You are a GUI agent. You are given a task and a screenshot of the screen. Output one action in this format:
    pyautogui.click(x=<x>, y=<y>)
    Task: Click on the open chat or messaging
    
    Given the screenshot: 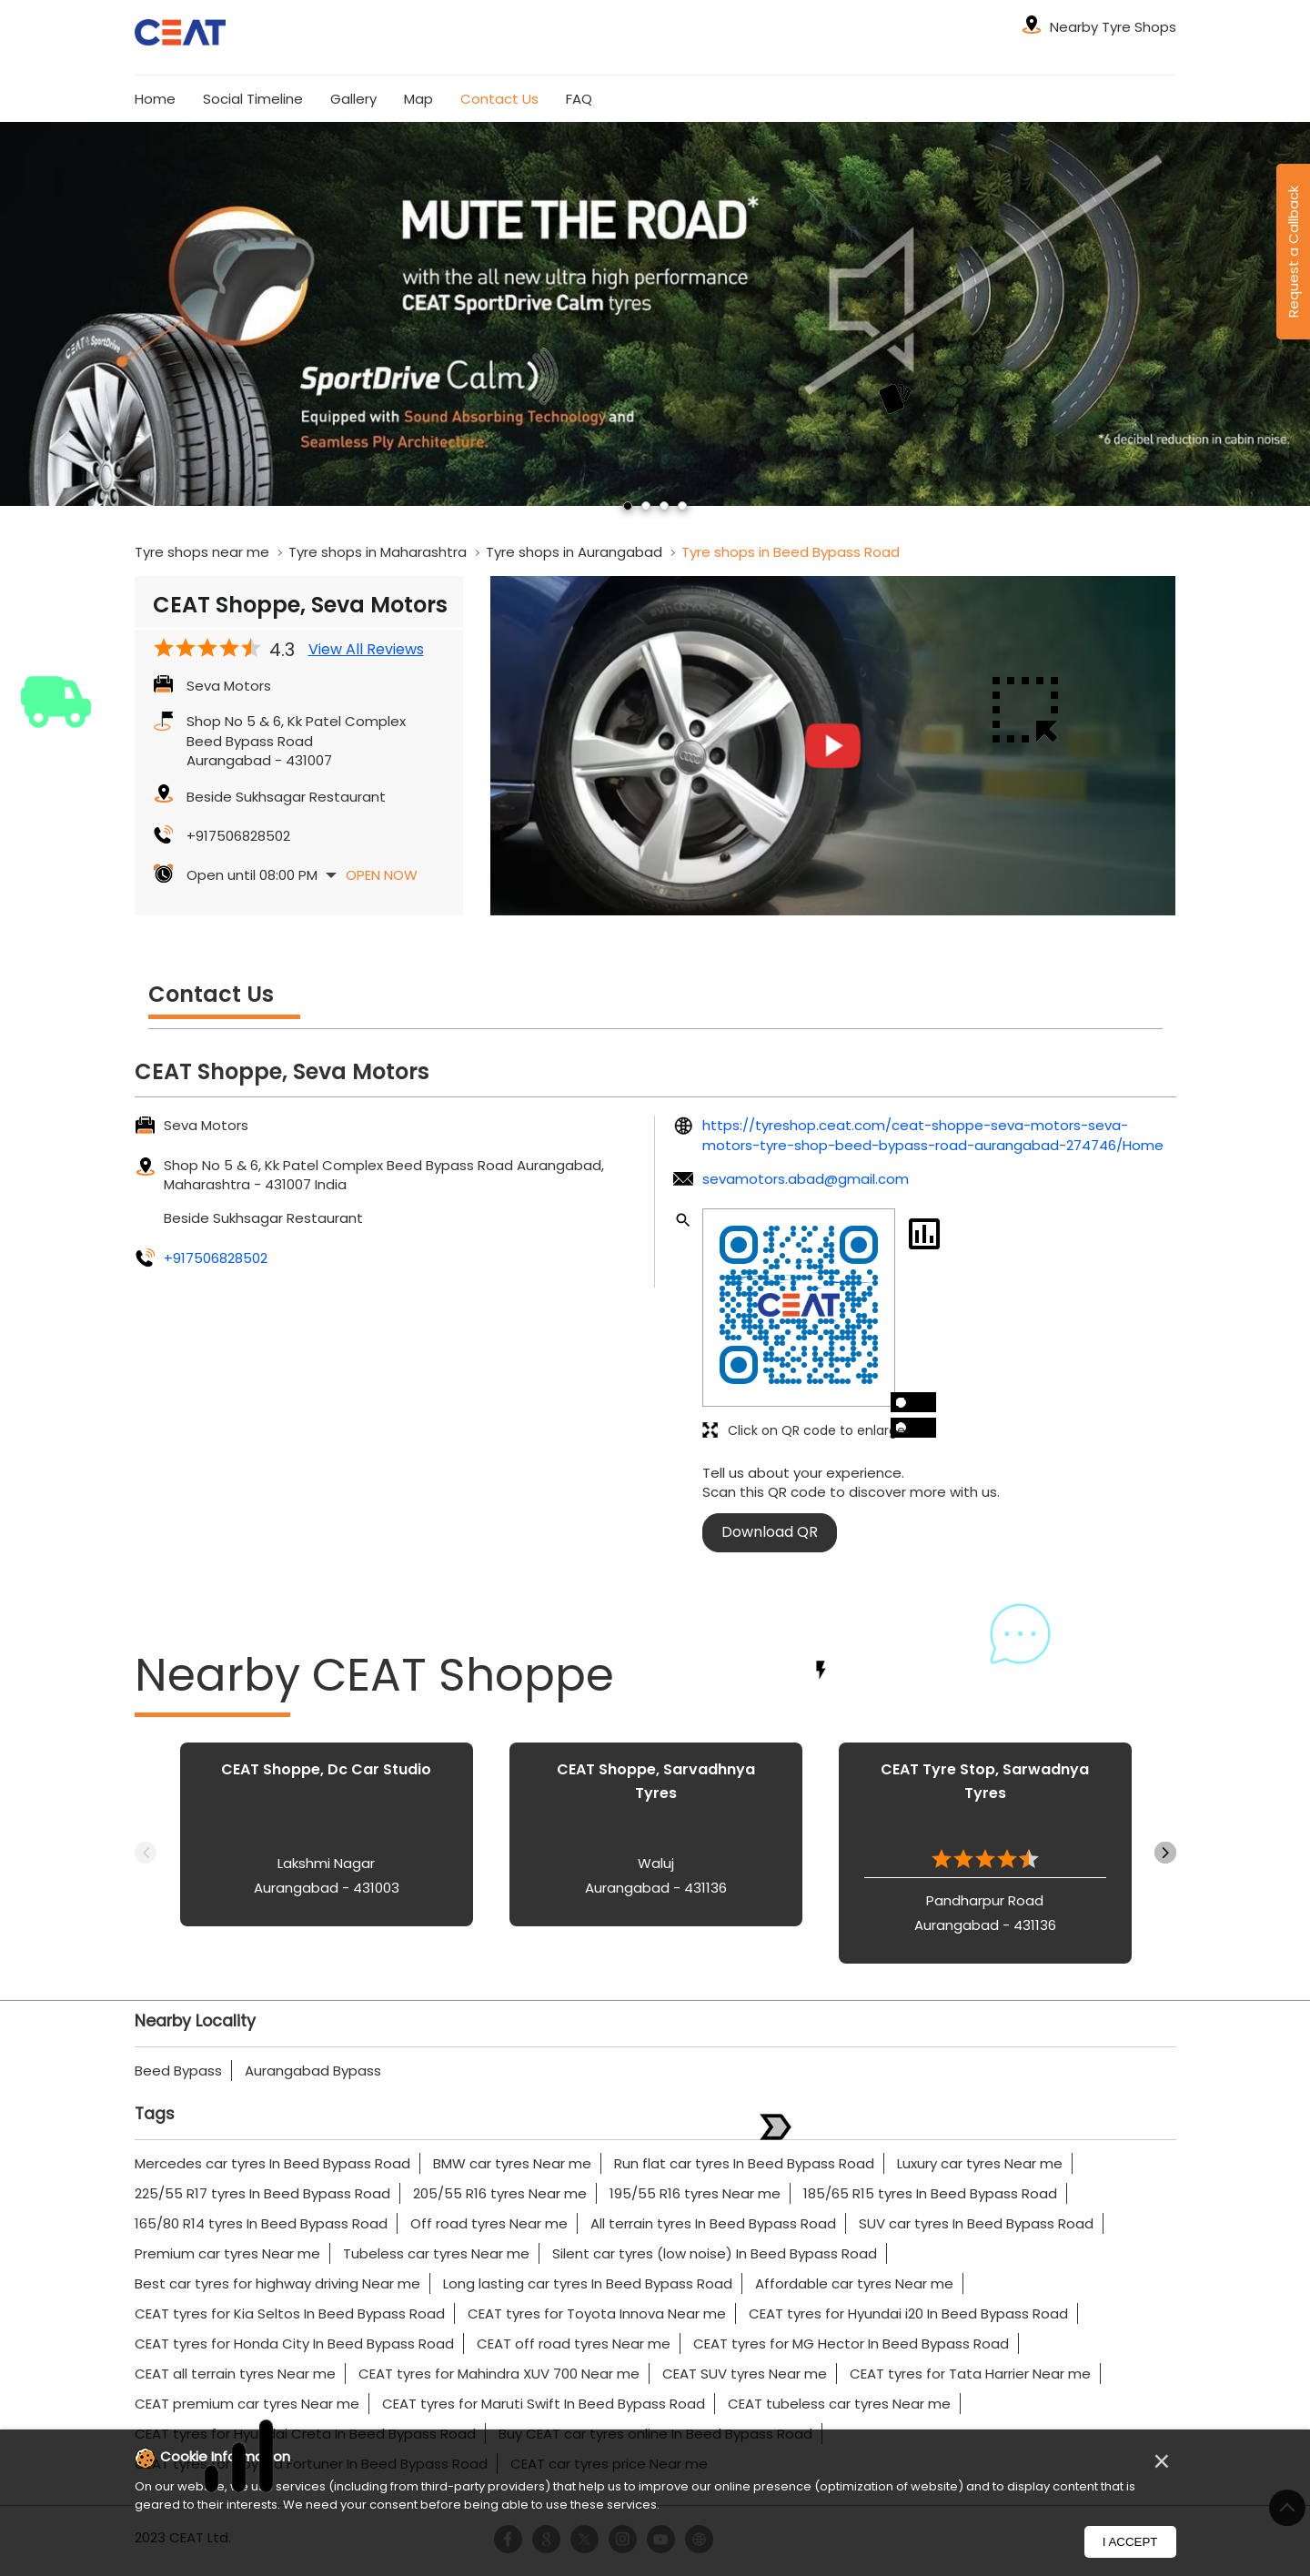 What is the action you would take?
    pyautogui.click(x=1020, y=1633)
    